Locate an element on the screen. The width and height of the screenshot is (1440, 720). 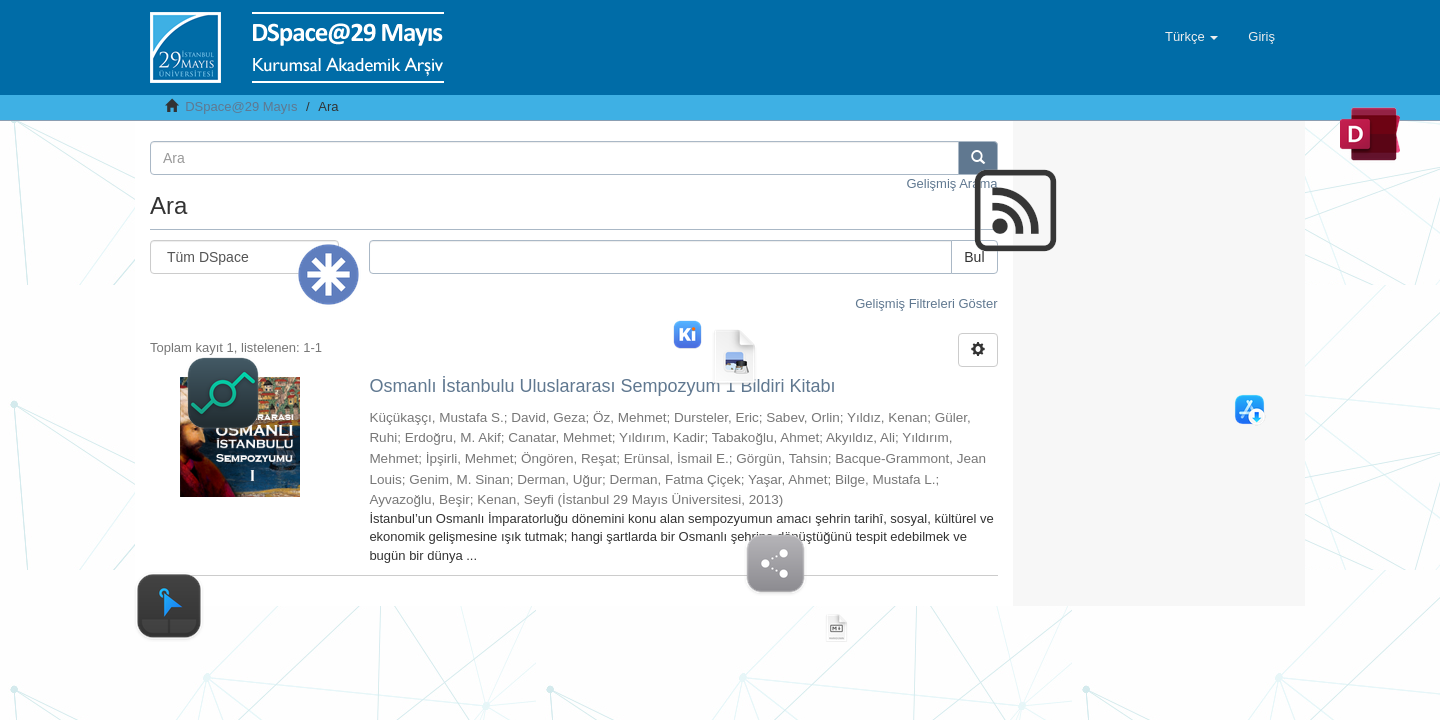
open Microsoft Delve app is located at coordinates (1370, 134).